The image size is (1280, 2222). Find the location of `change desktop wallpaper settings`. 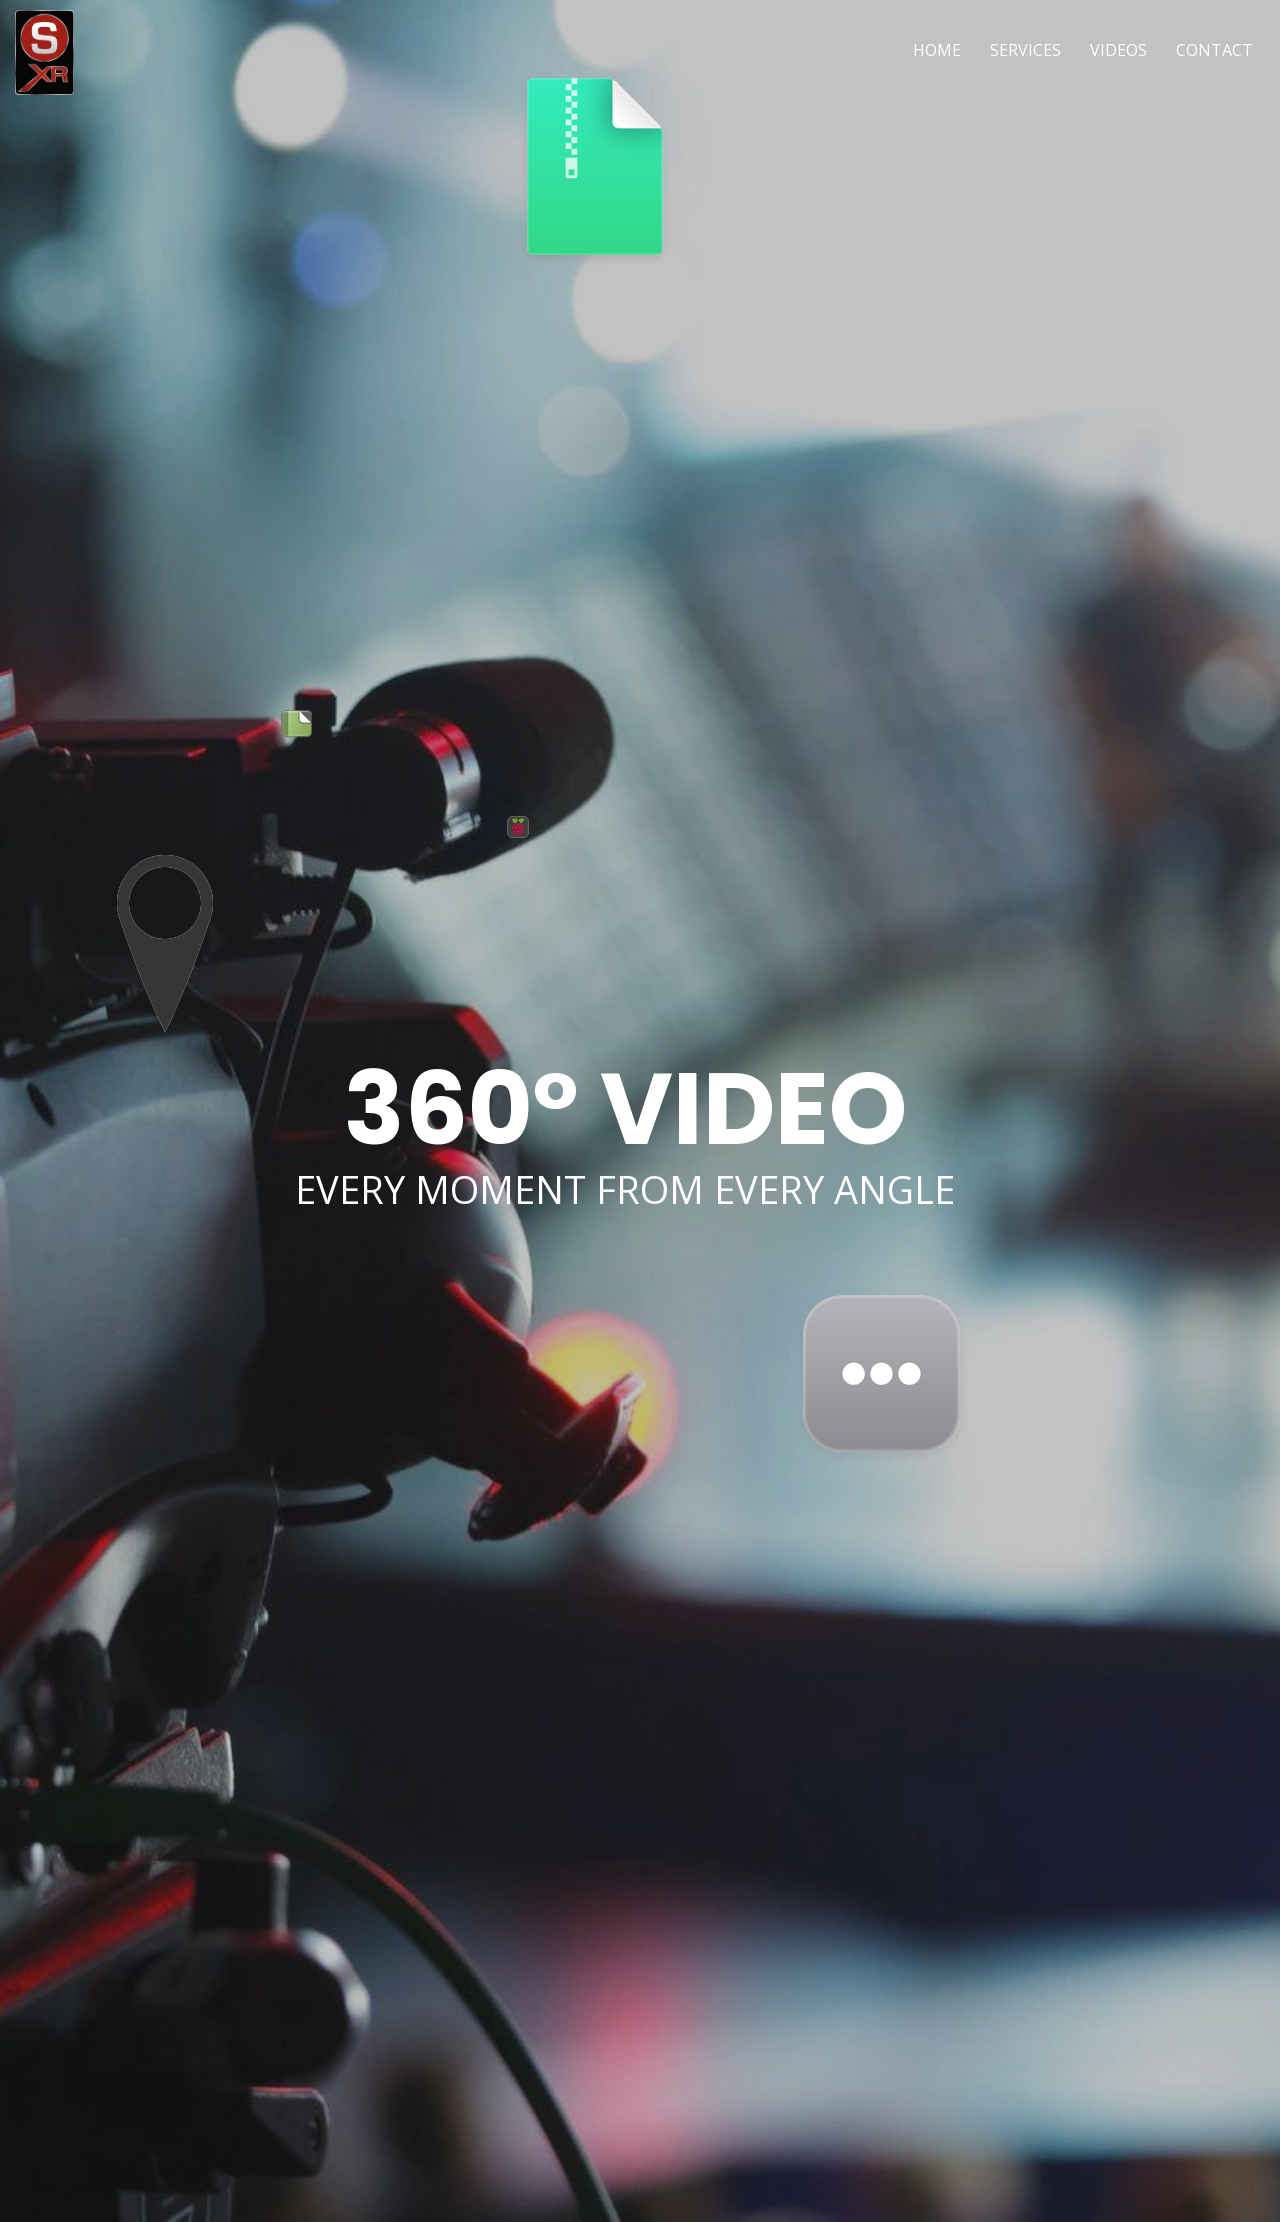

change desktop wallpaper settings is located at coordinates (296, 723).